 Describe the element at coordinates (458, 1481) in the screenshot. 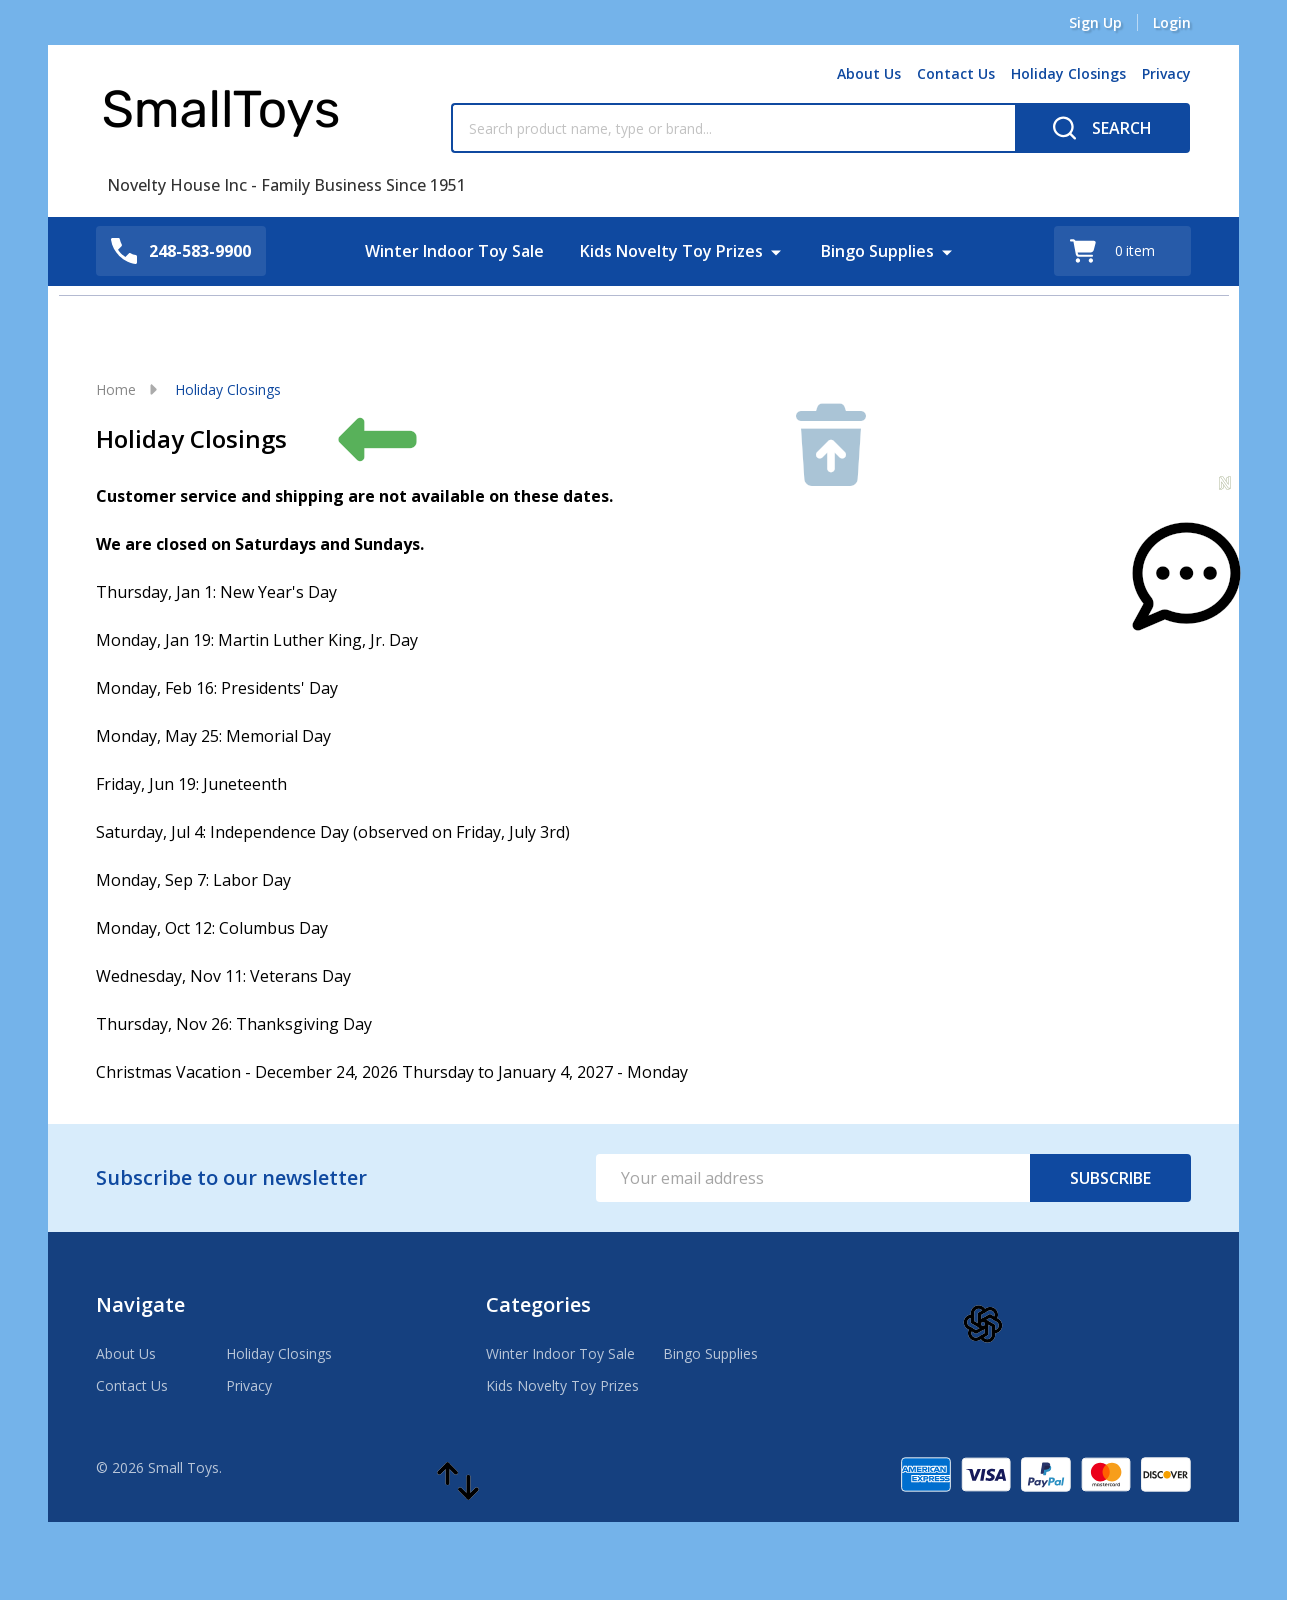

I see `switch the order of items vertically` at that location.